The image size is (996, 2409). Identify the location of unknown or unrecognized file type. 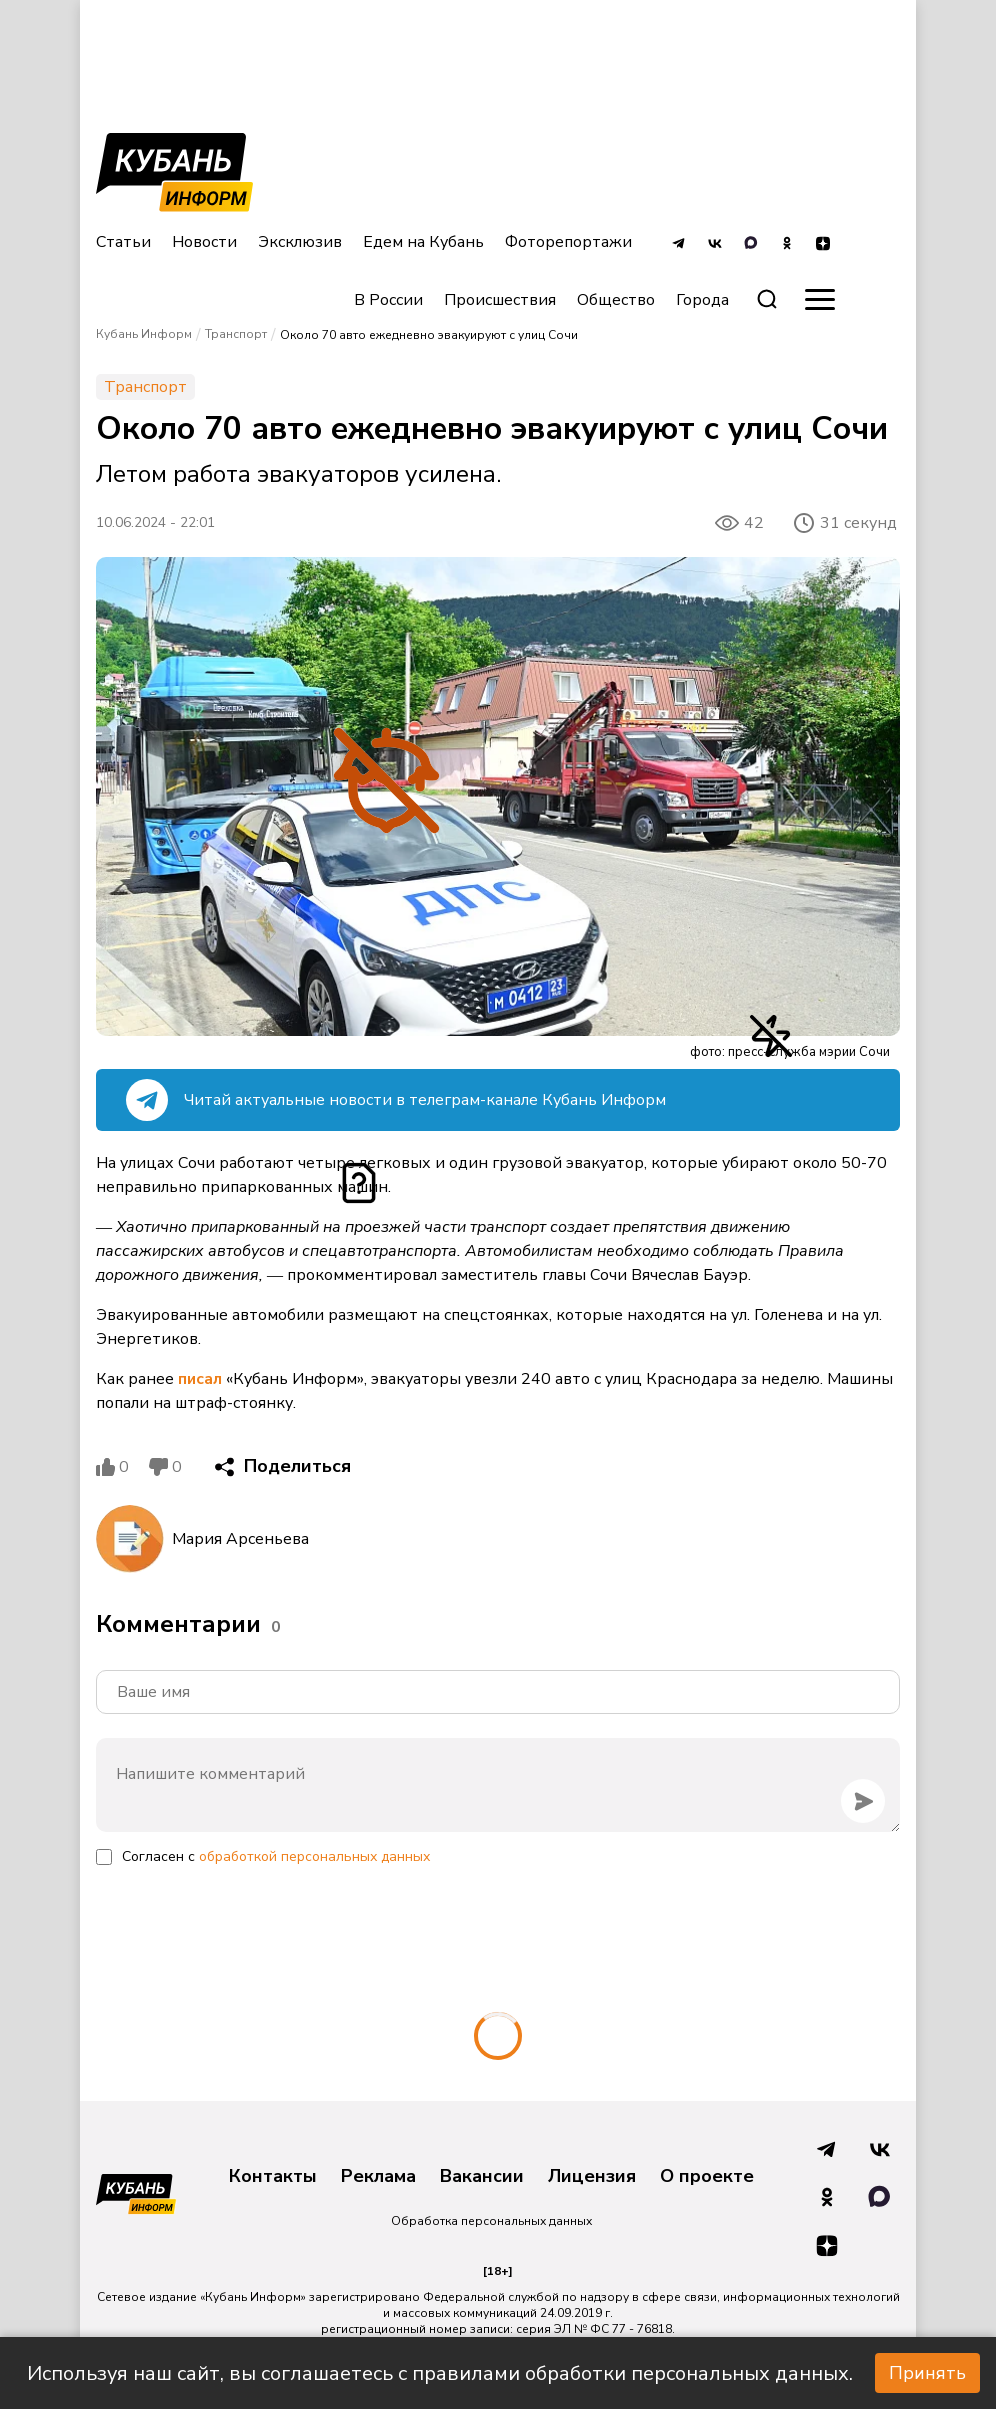
(359, 1183).